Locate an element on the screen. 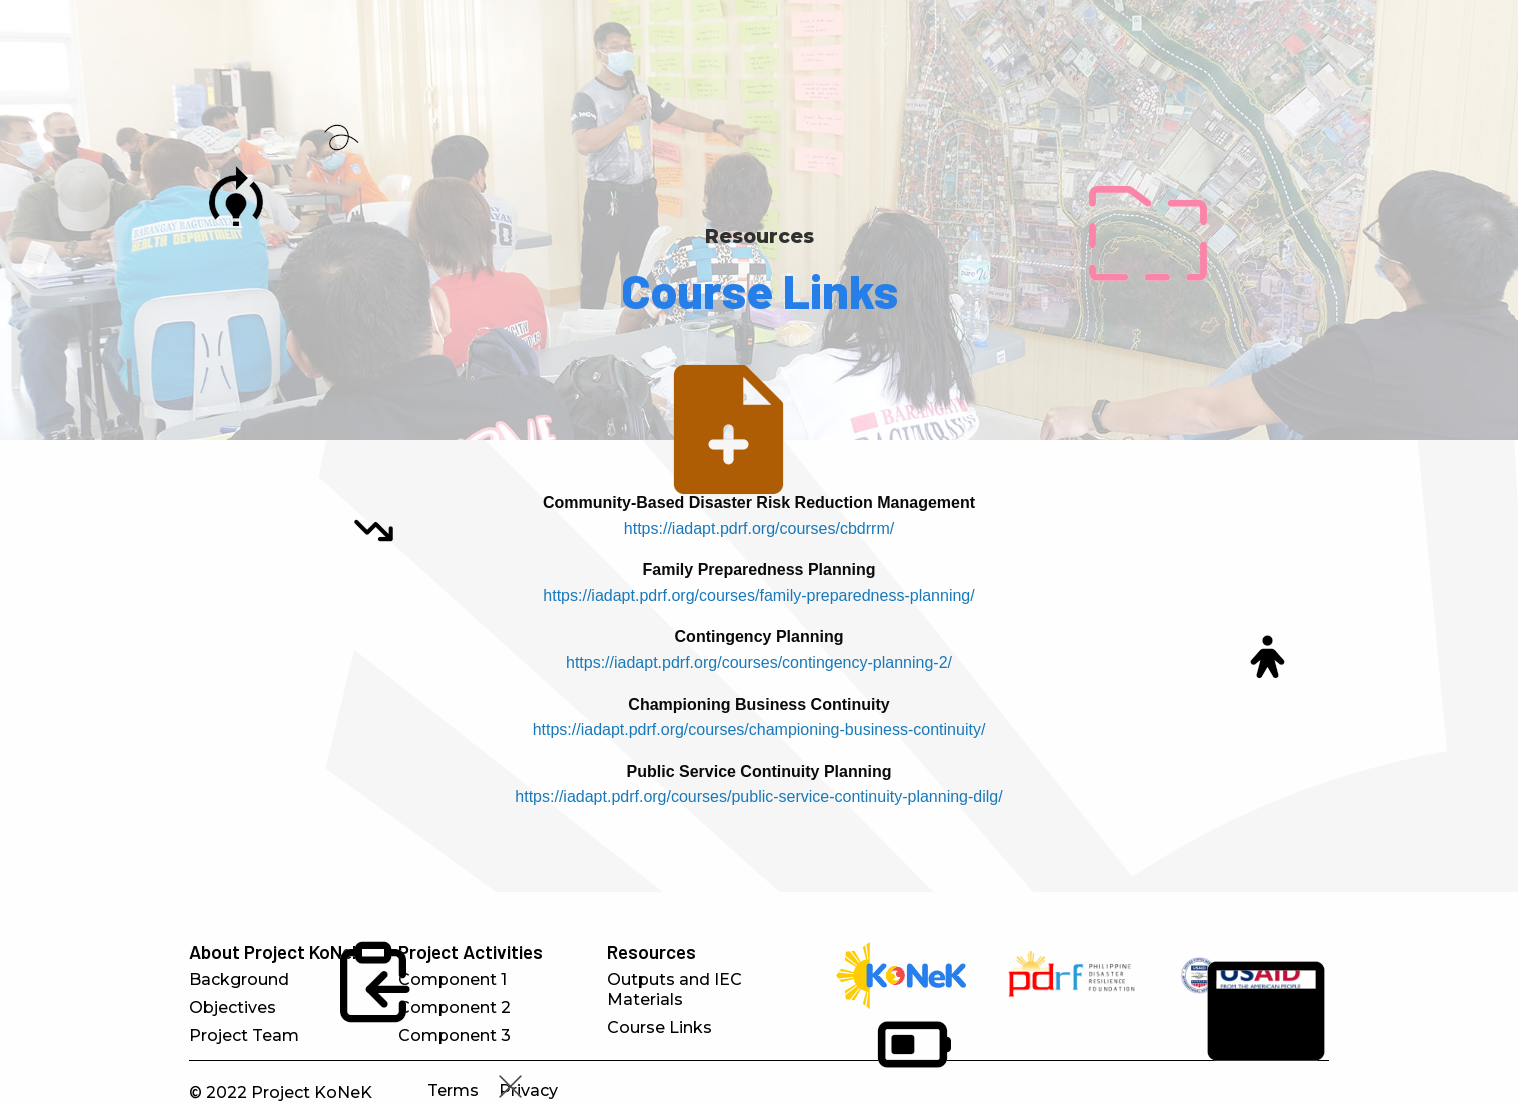 This screenshot has width=1518, height=1105. create a new file is located at coordinates (728, 429).